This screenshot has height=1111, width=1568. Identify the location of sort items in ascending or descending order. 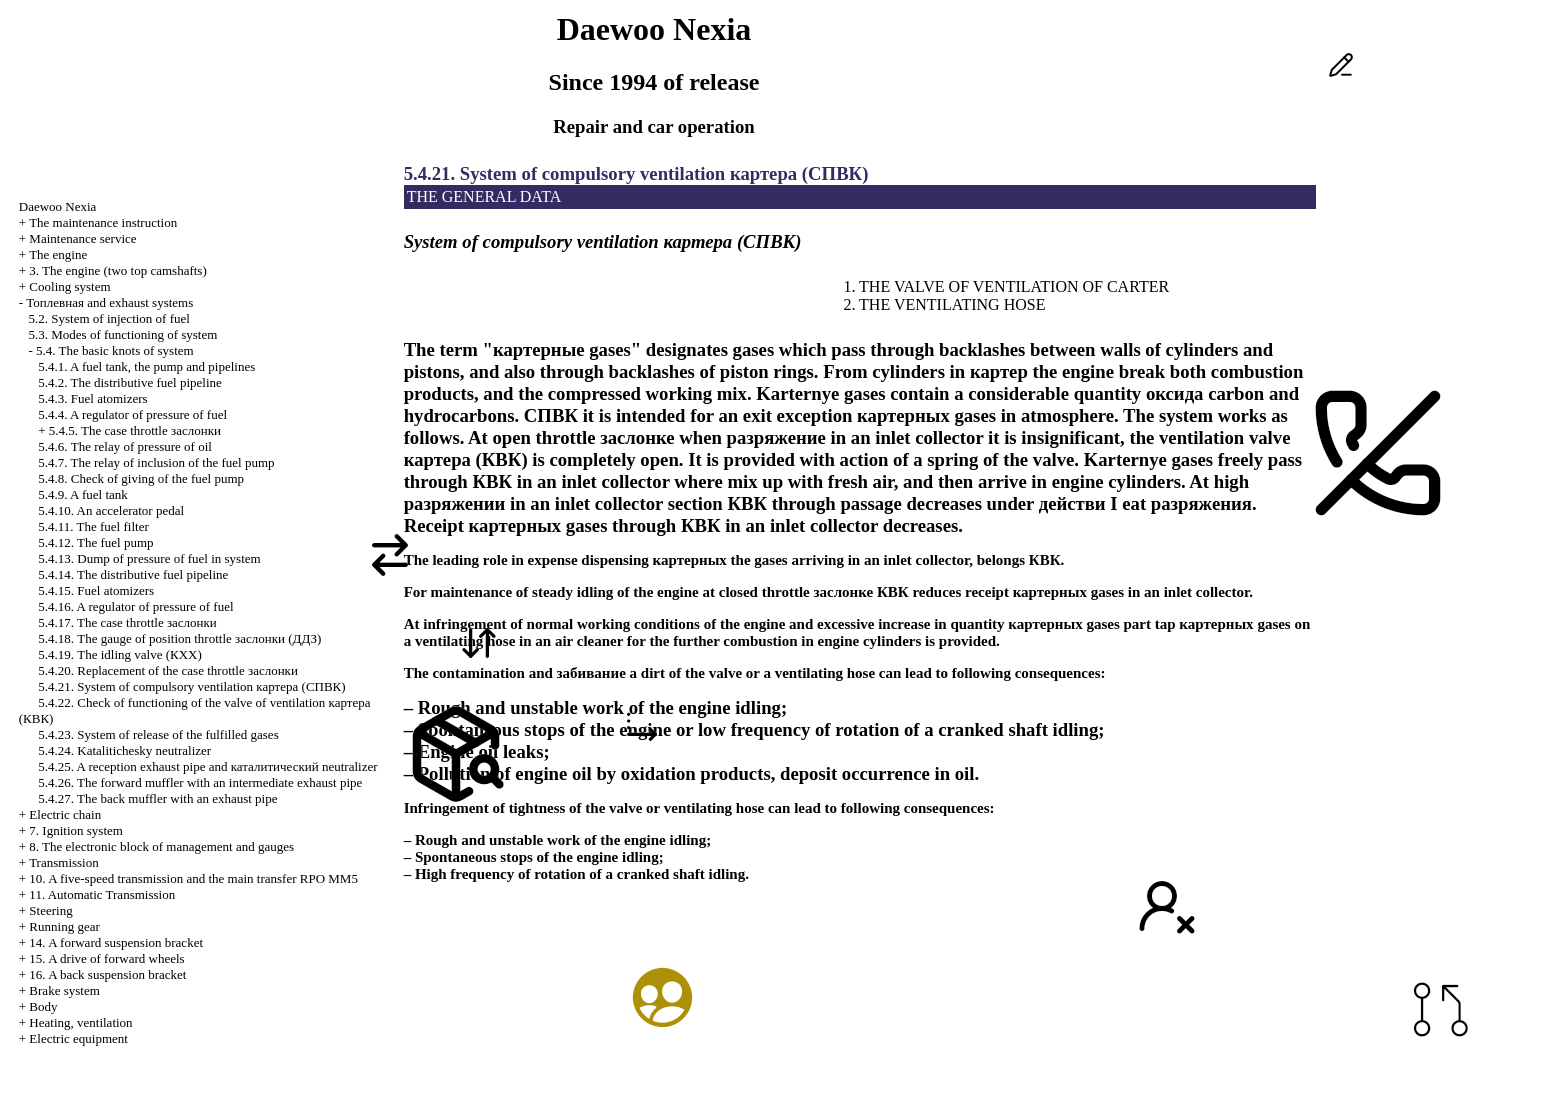
(479, 643).